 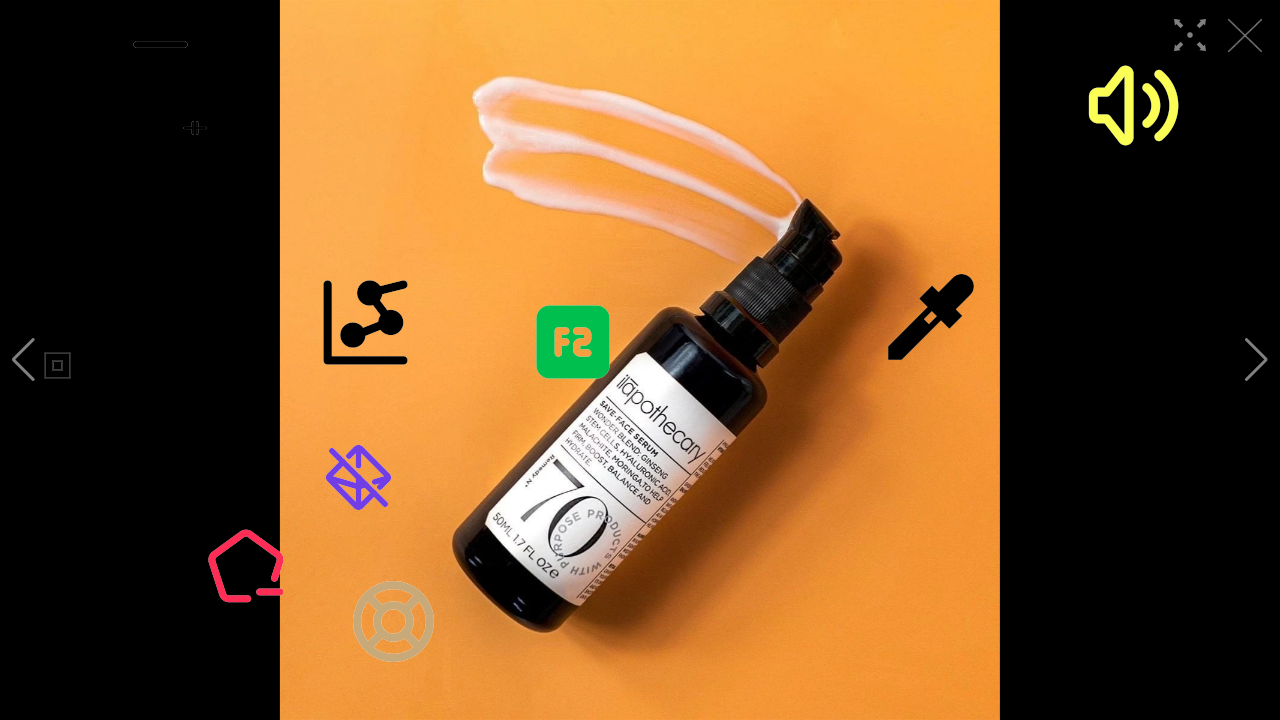 I want to click on view scatter plot or data visualization, so click(x=365, y=322).